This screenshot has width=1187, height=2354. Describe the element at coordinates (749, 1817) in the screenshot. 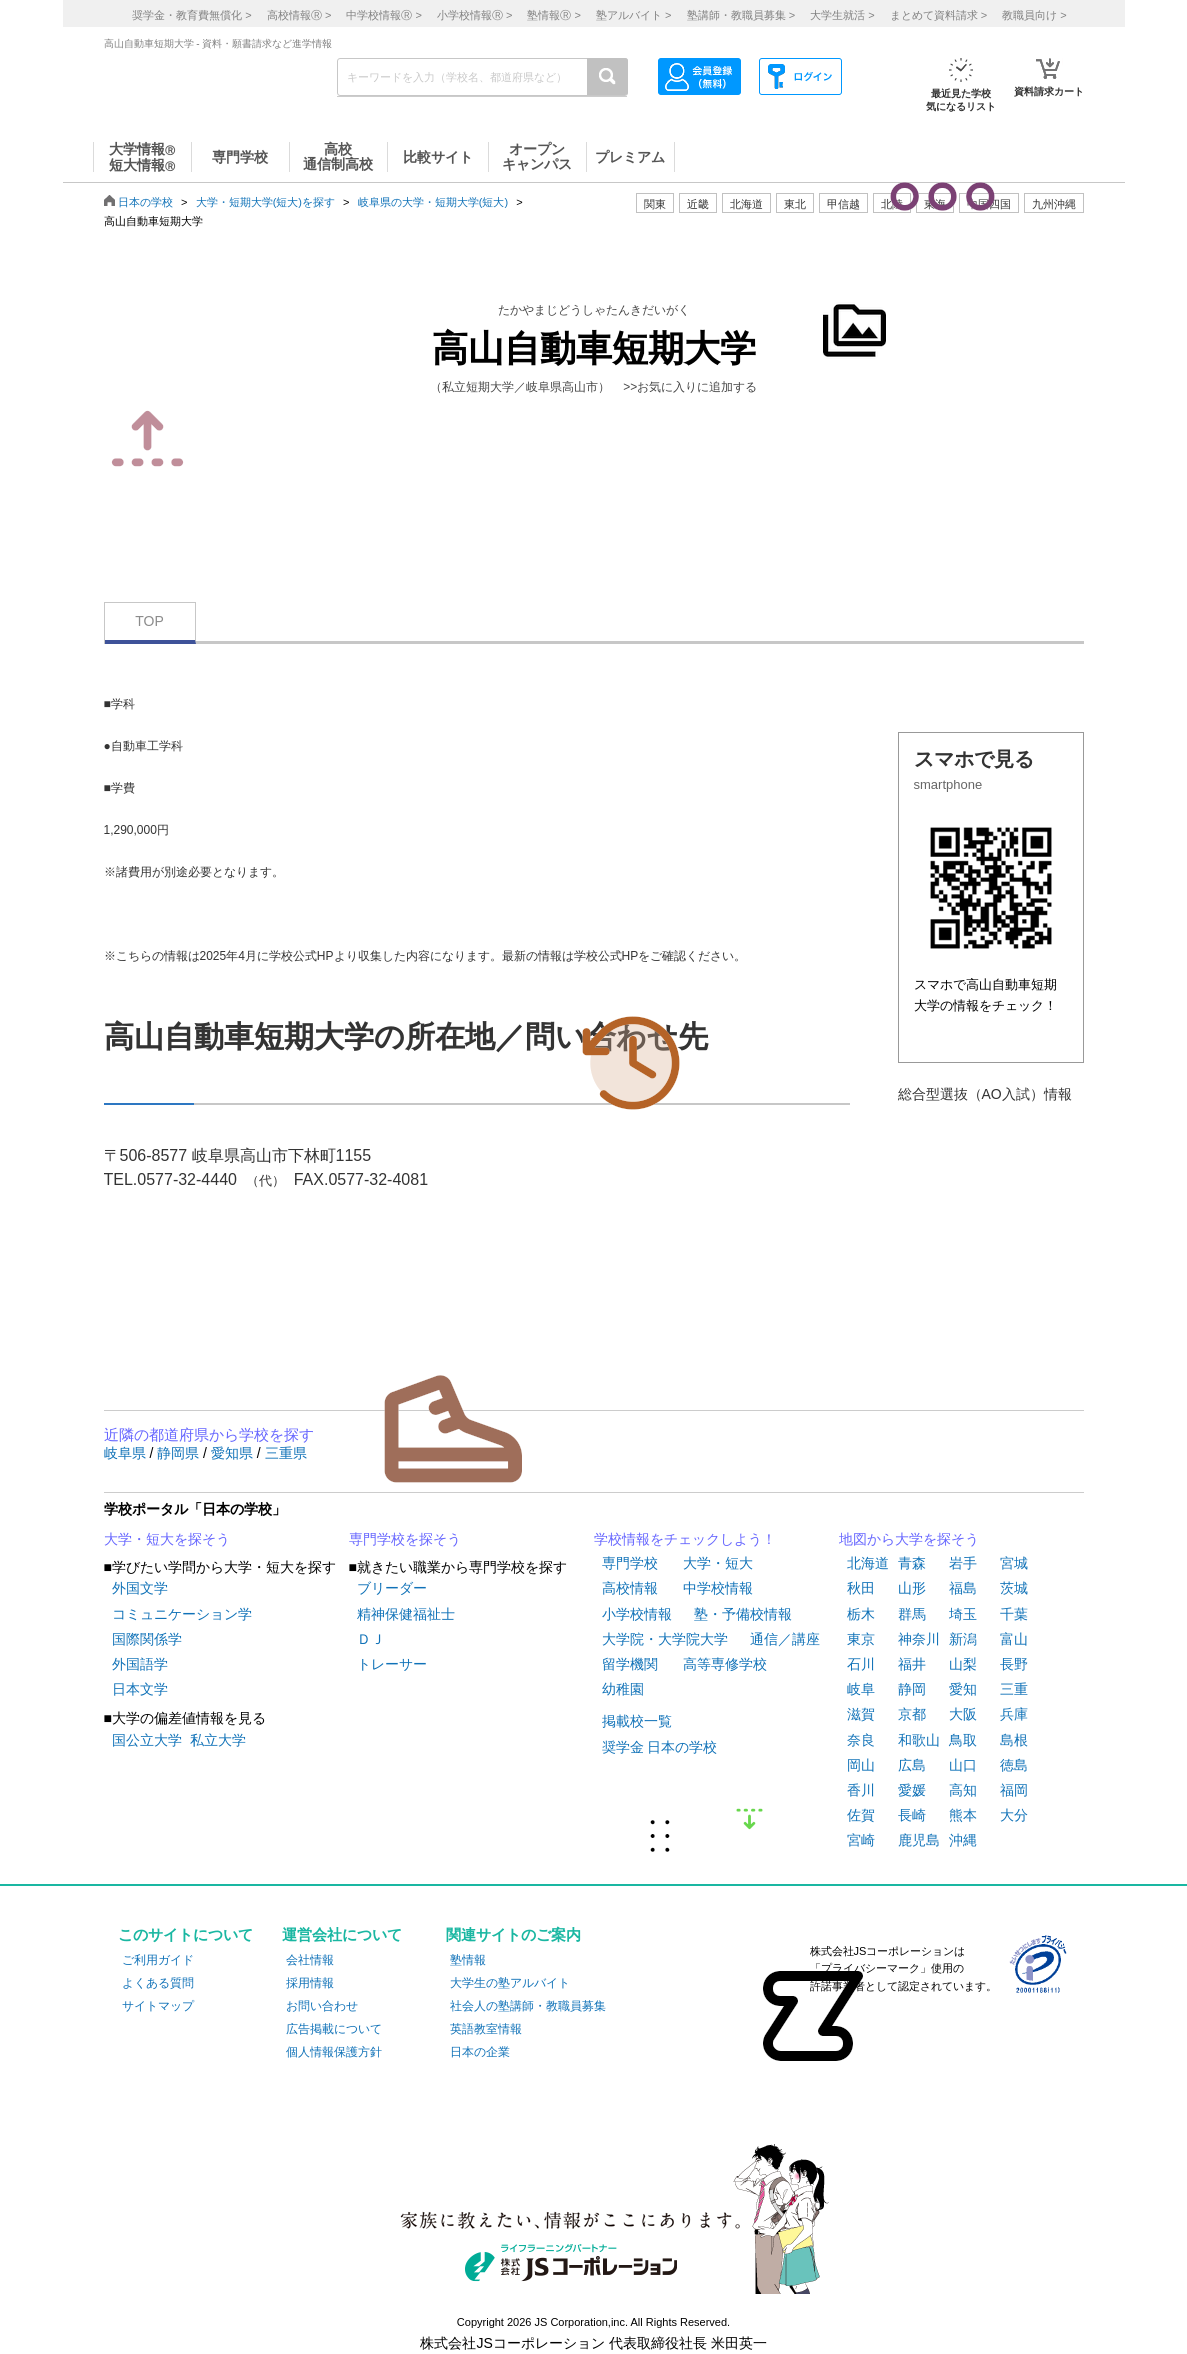

I see `expand collapsed content below` at that location.